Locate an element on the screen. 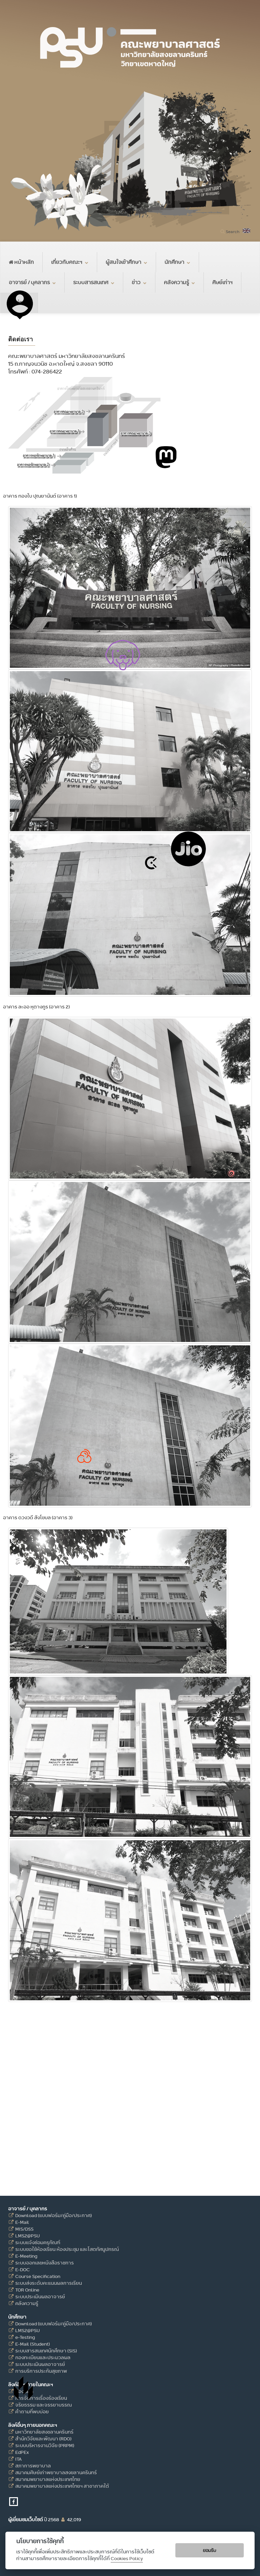 The image size is (260, 2576). open bruno API client is located at coordinates (123, 655).